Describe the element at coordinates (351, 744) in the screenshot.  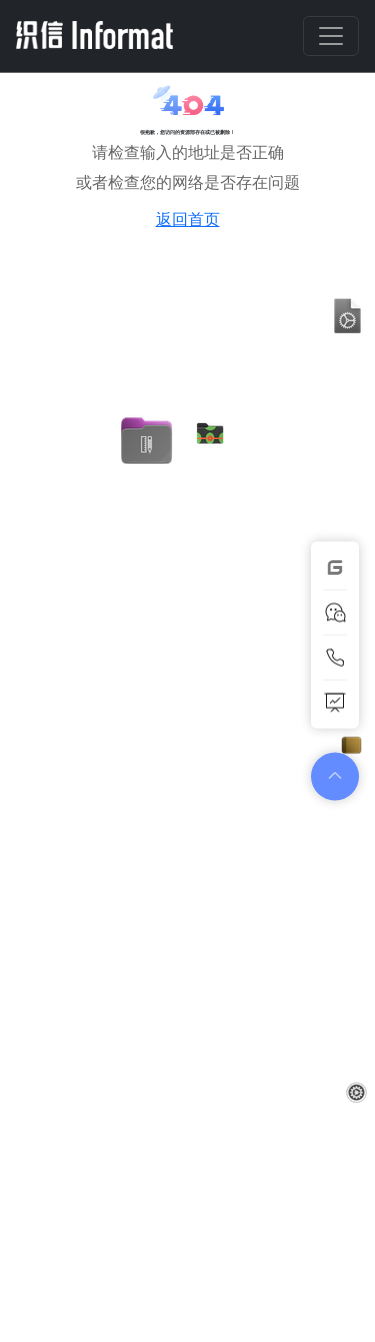
I see `access your desktop folder` at that location.